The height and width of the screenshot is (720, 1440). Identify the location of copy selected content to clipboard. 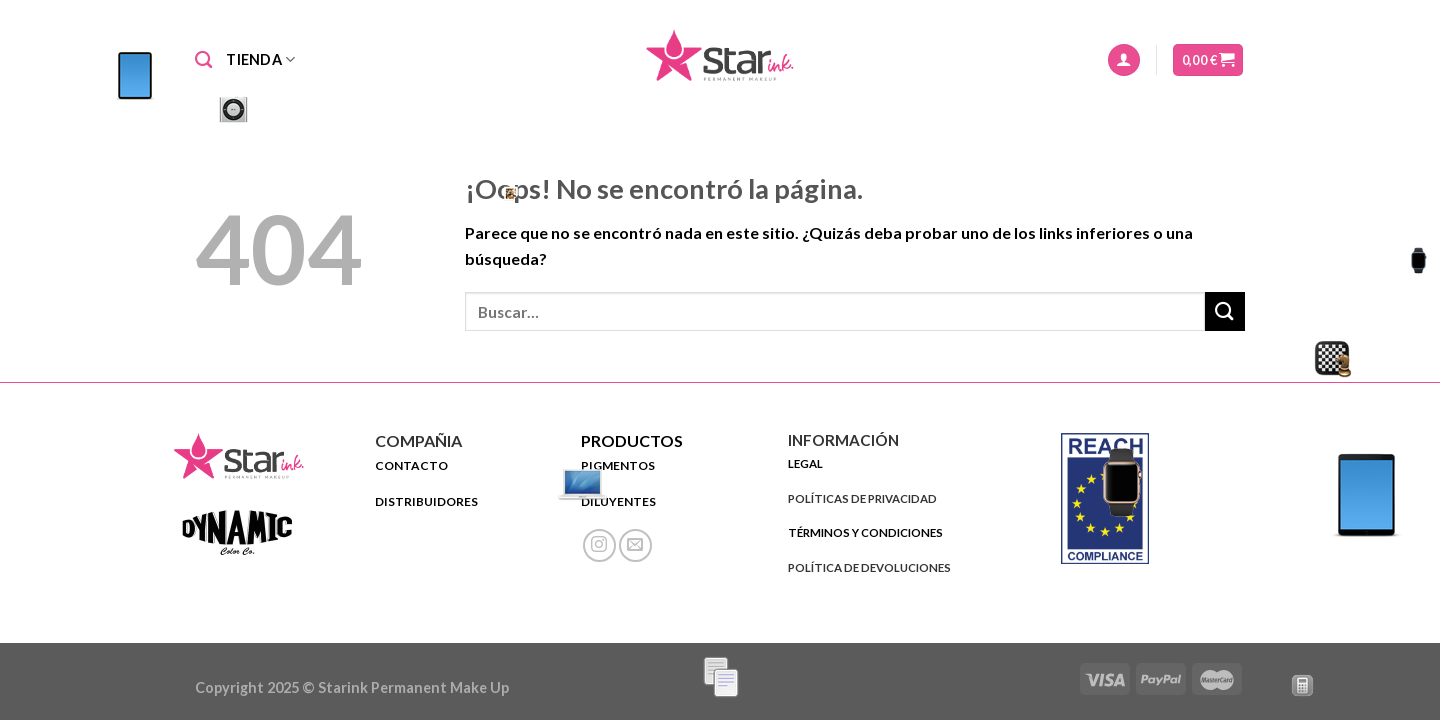
(721, 677).